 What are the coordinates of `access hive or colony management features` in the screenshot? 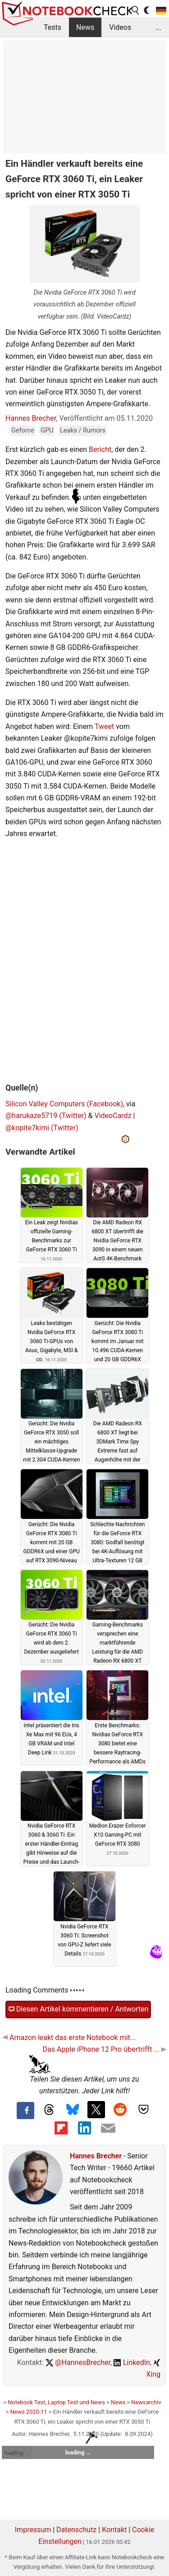 It's located at (125, 1139).